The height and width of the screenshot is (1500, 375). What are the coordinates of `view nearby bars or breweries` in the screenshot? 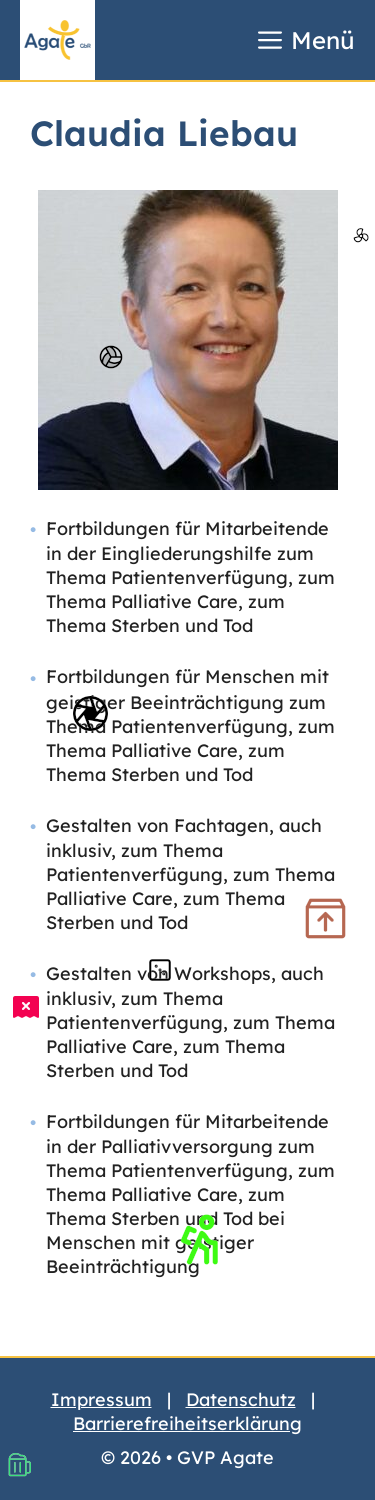 It's located at (18, 1465).